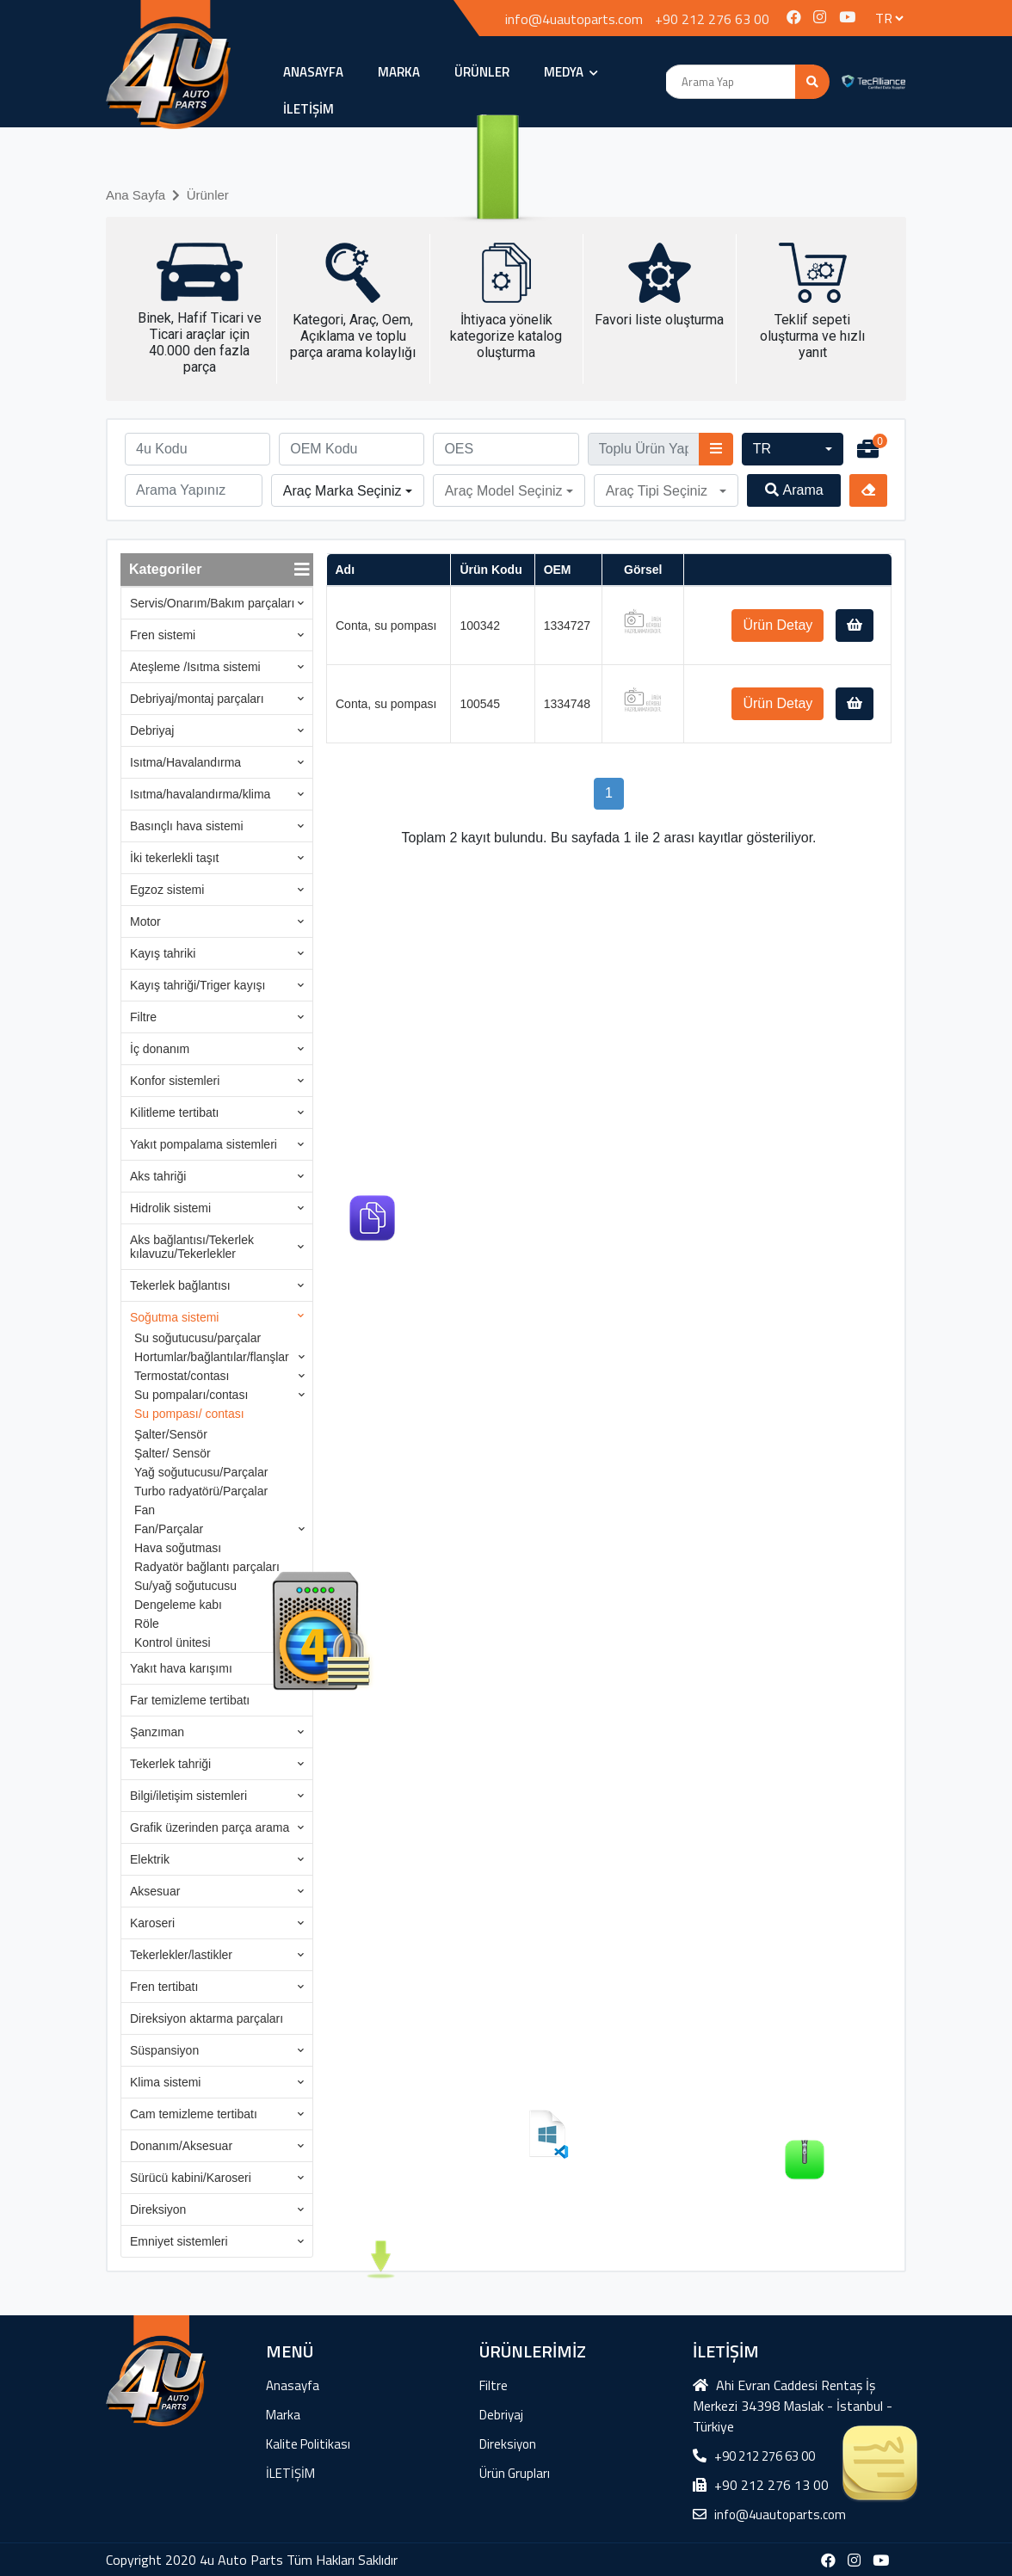 Image resolution: width=1012 pixels, height=2576 pixels. What do you see at coordinates (497, 169) in the screenshot?
I see `iPod nano device connected` at bounding box center [497, 169].